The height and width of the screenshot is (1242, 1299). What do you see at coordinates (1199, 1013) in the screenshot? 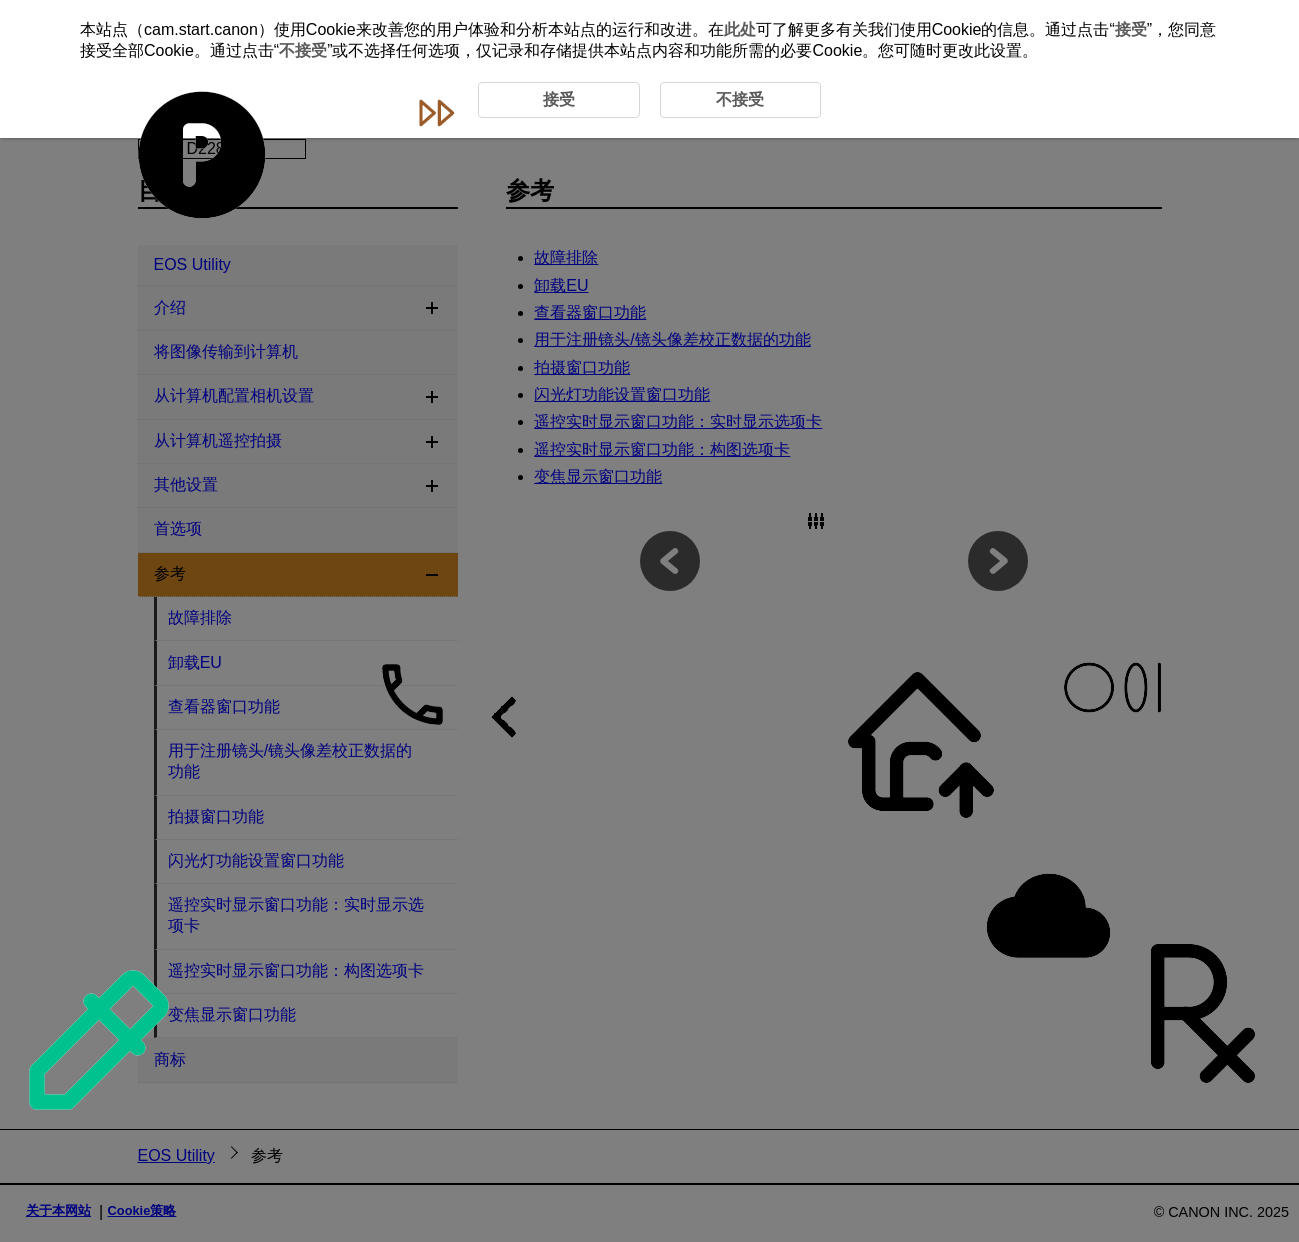
I see `view prescription details` at bounding box center [1199, 1013].